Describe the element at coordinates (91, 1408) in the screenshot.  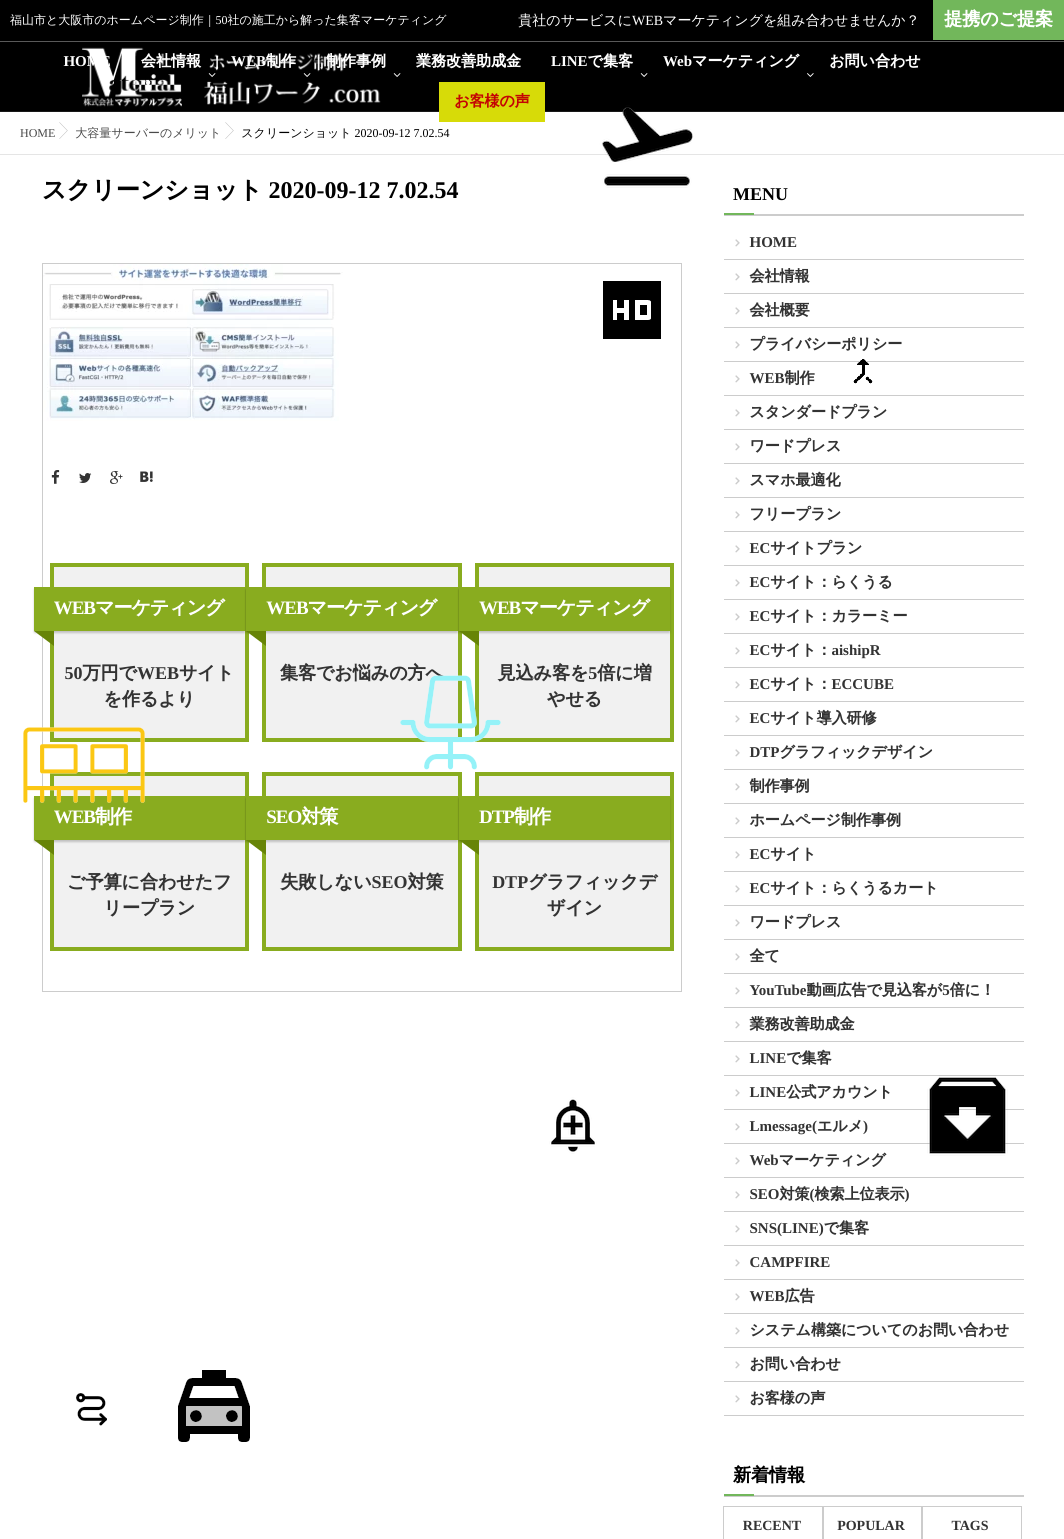
I see `indicates an s-turn right in navigation directions` at that location.